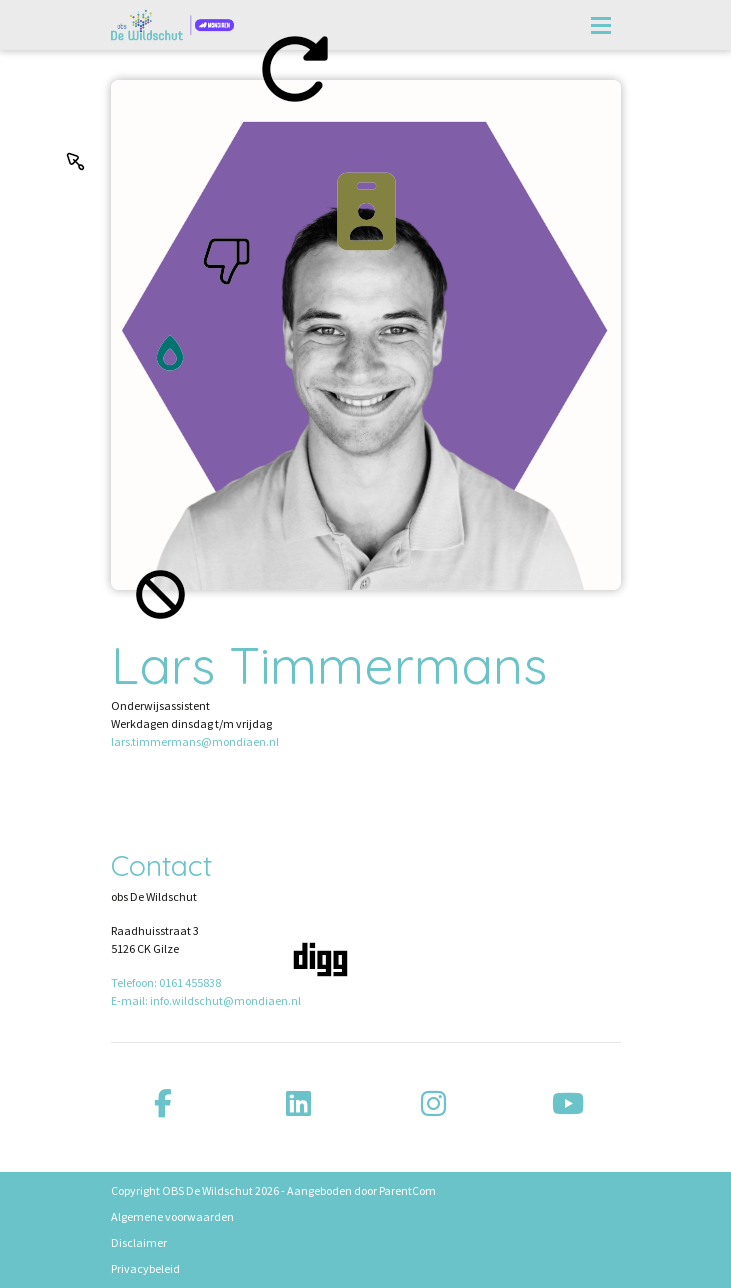  Describe the element at coordinates (366, 211) in the screenshot. I see `view user identification or profile badge` at that location.